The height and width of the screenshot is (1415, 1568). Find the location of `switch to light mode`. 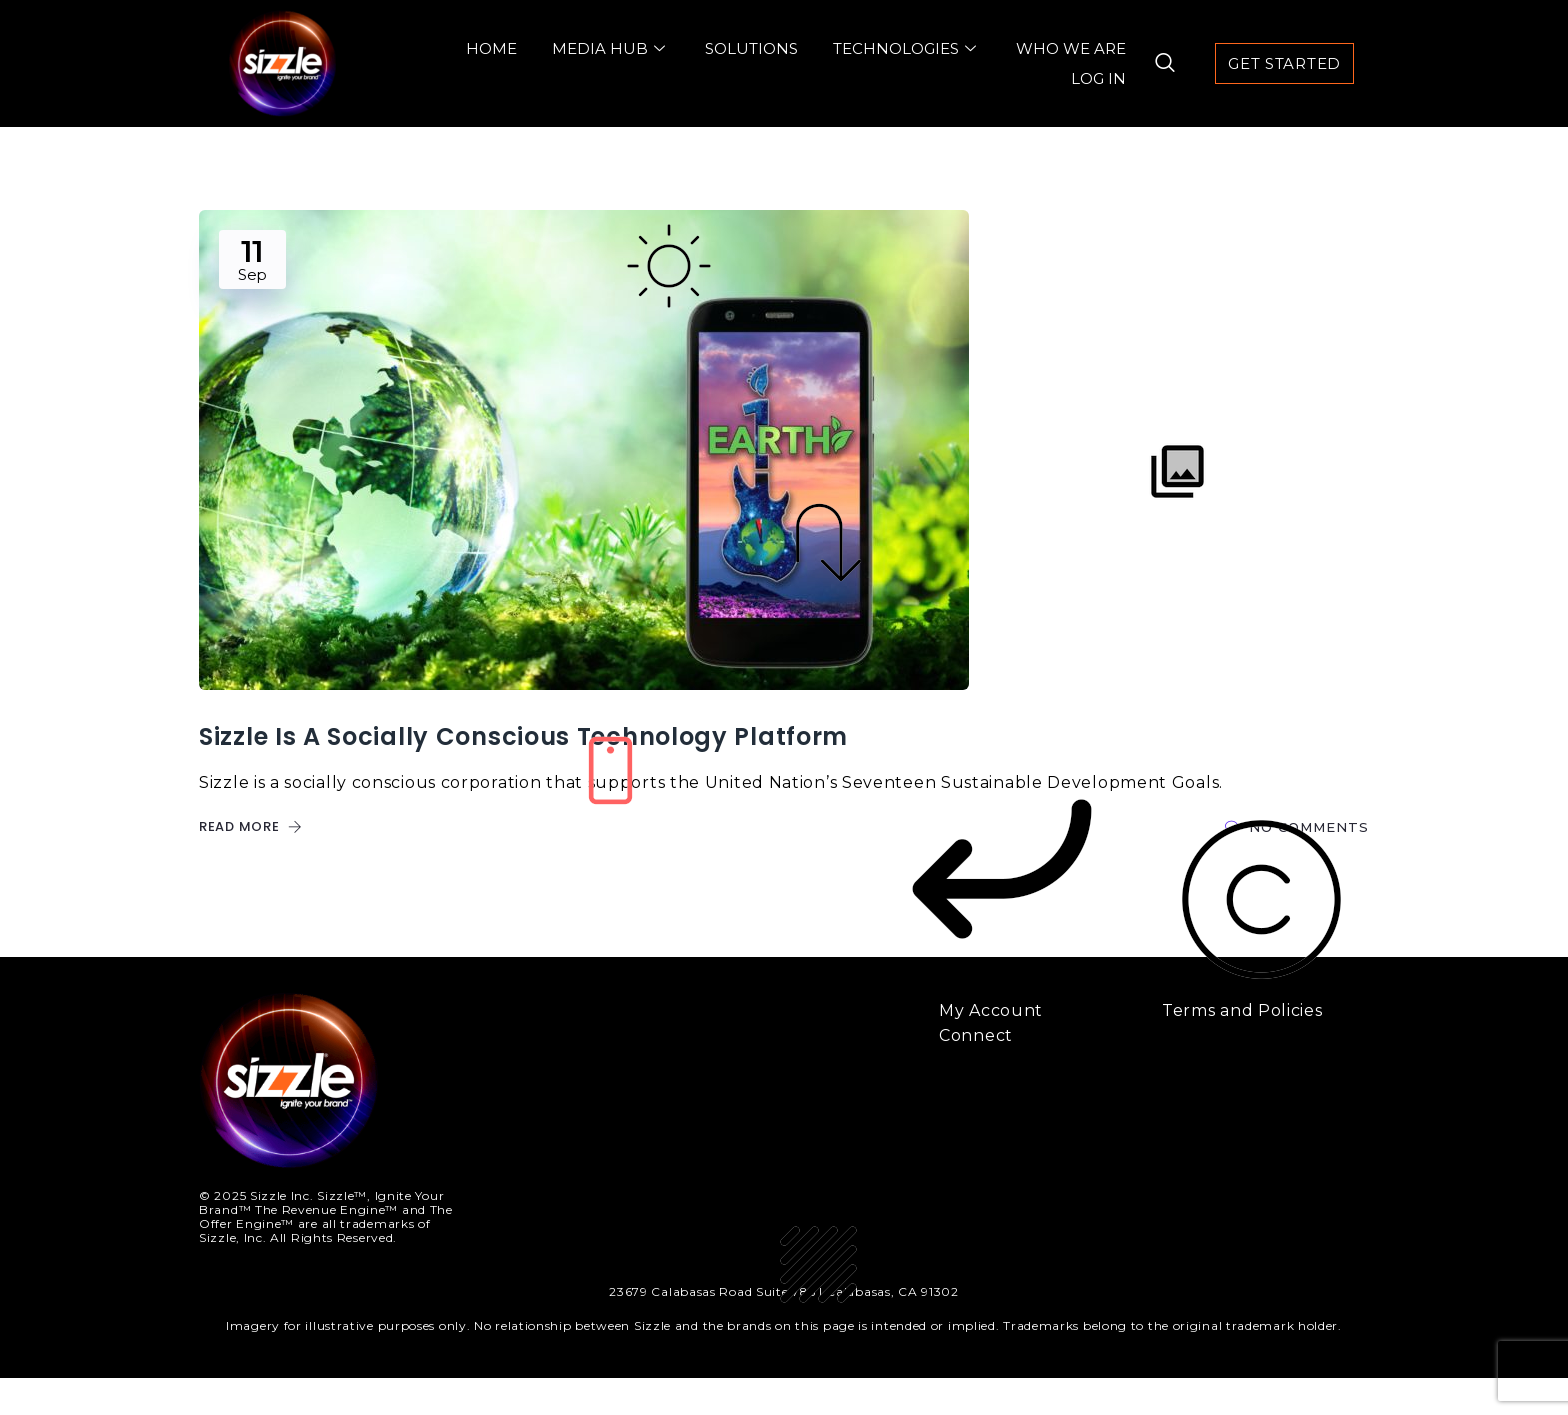

switch to light mode is located at coordinates (669, 266).